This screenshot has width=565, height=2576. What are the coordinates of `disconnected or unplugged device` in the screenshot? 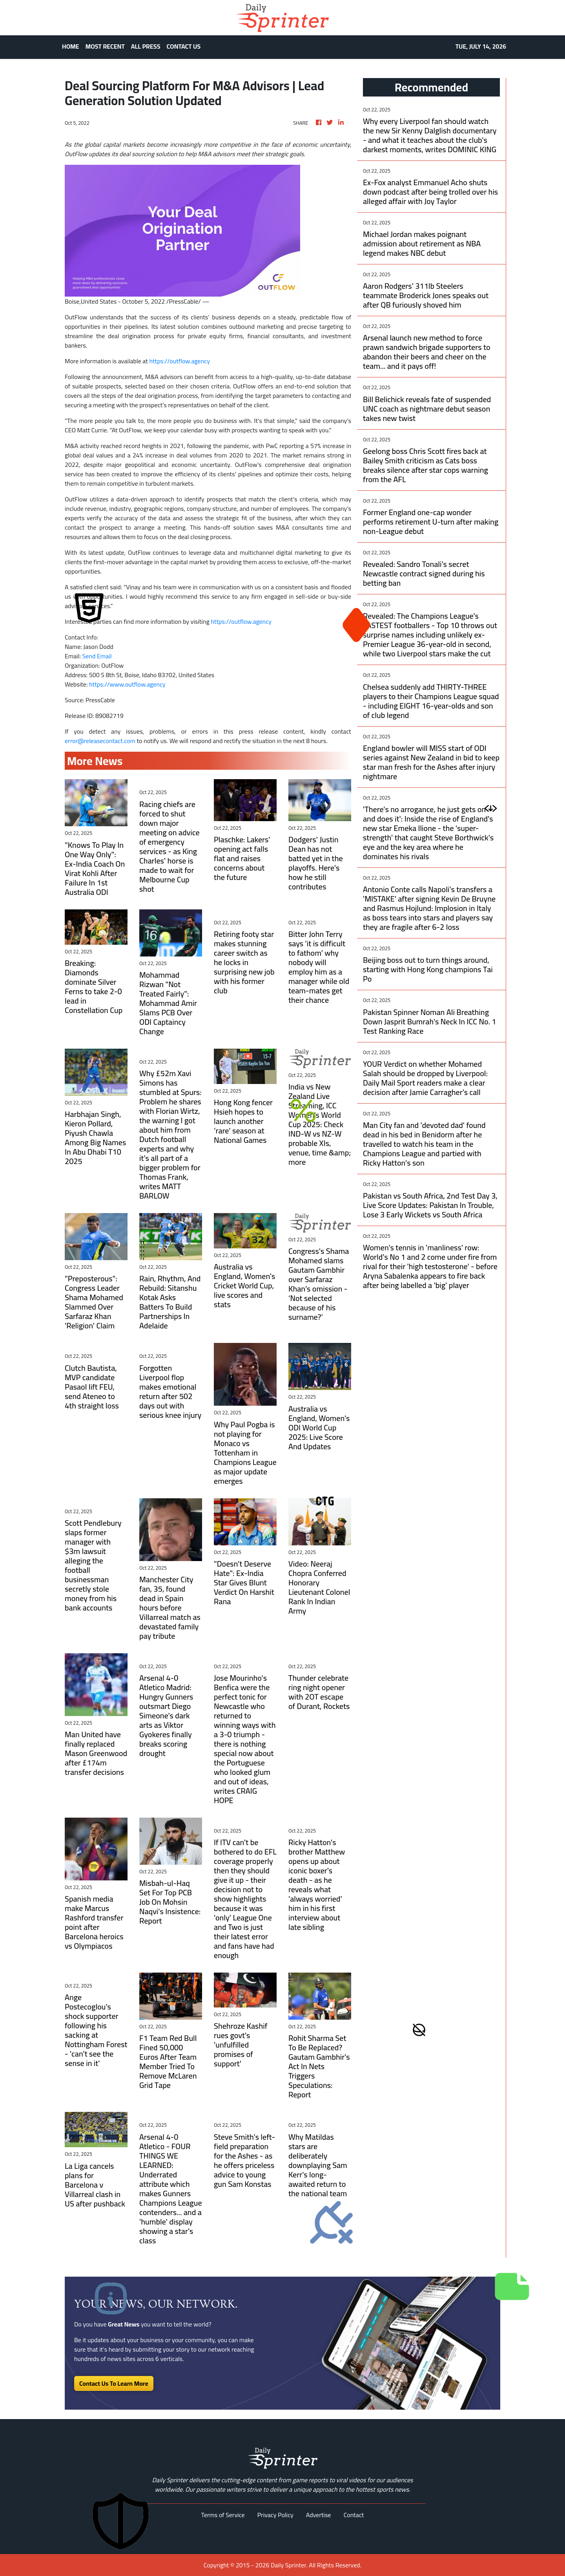 It's located at (331, 2222).